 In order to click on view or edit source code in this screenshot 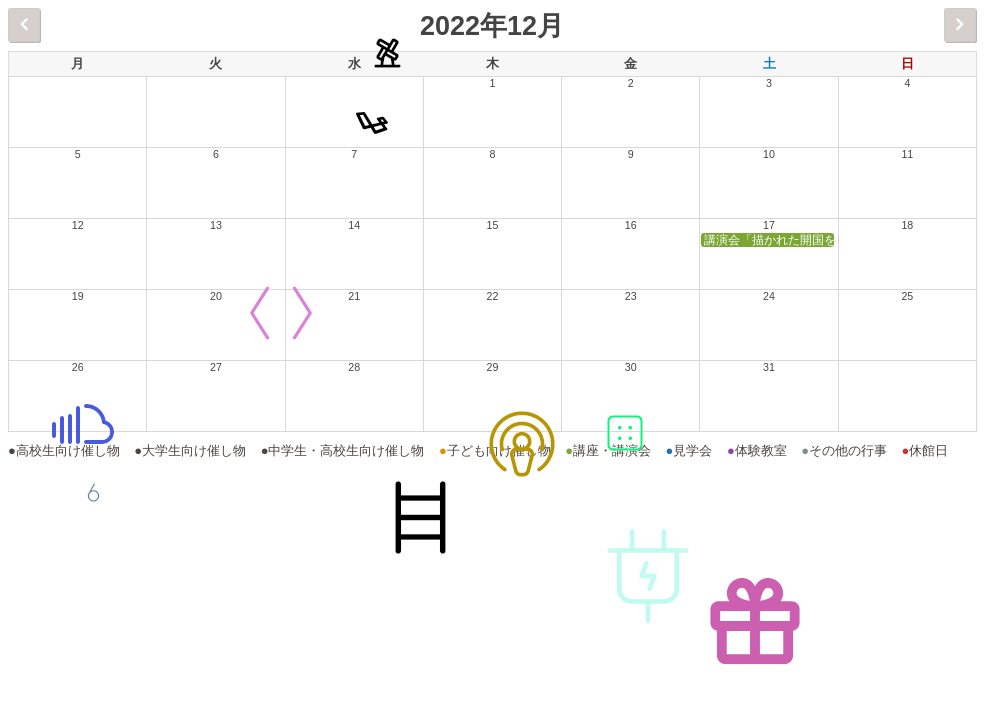, I will do `click(281, 313)`.